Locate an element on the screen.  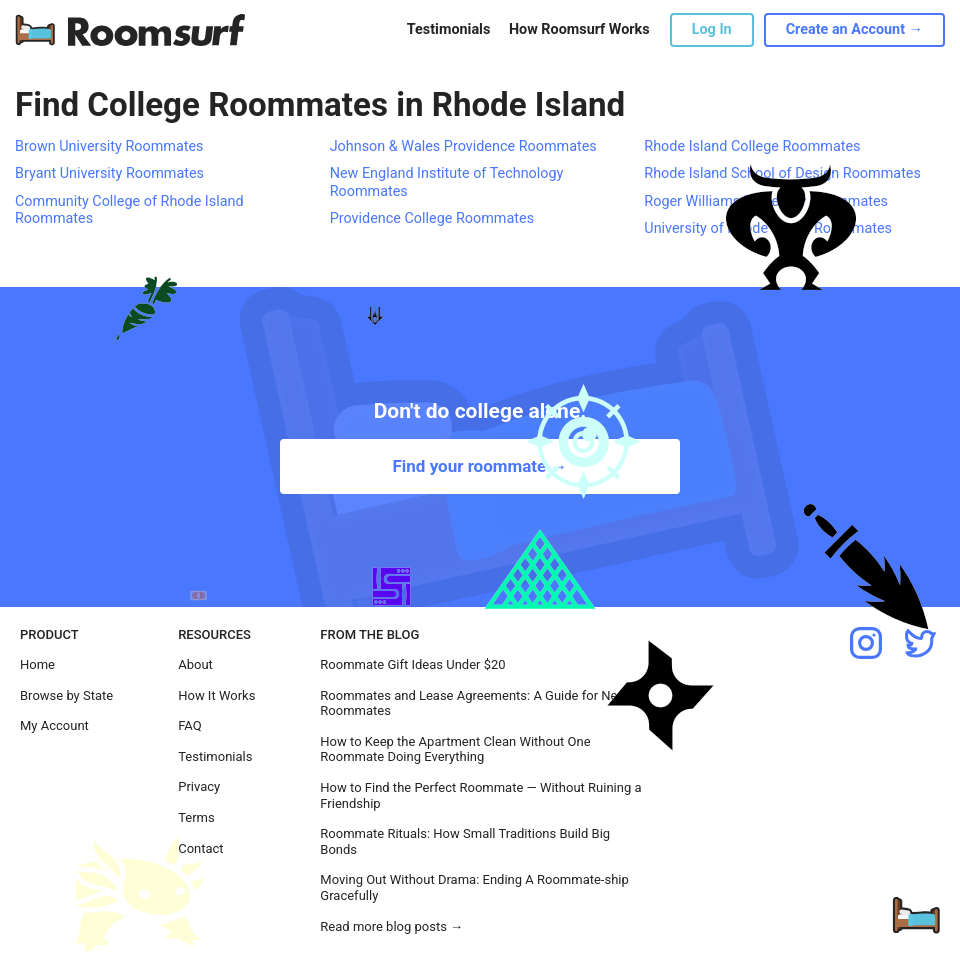
activate precision aiming or sniper mode is located at coordinates (582, 442).